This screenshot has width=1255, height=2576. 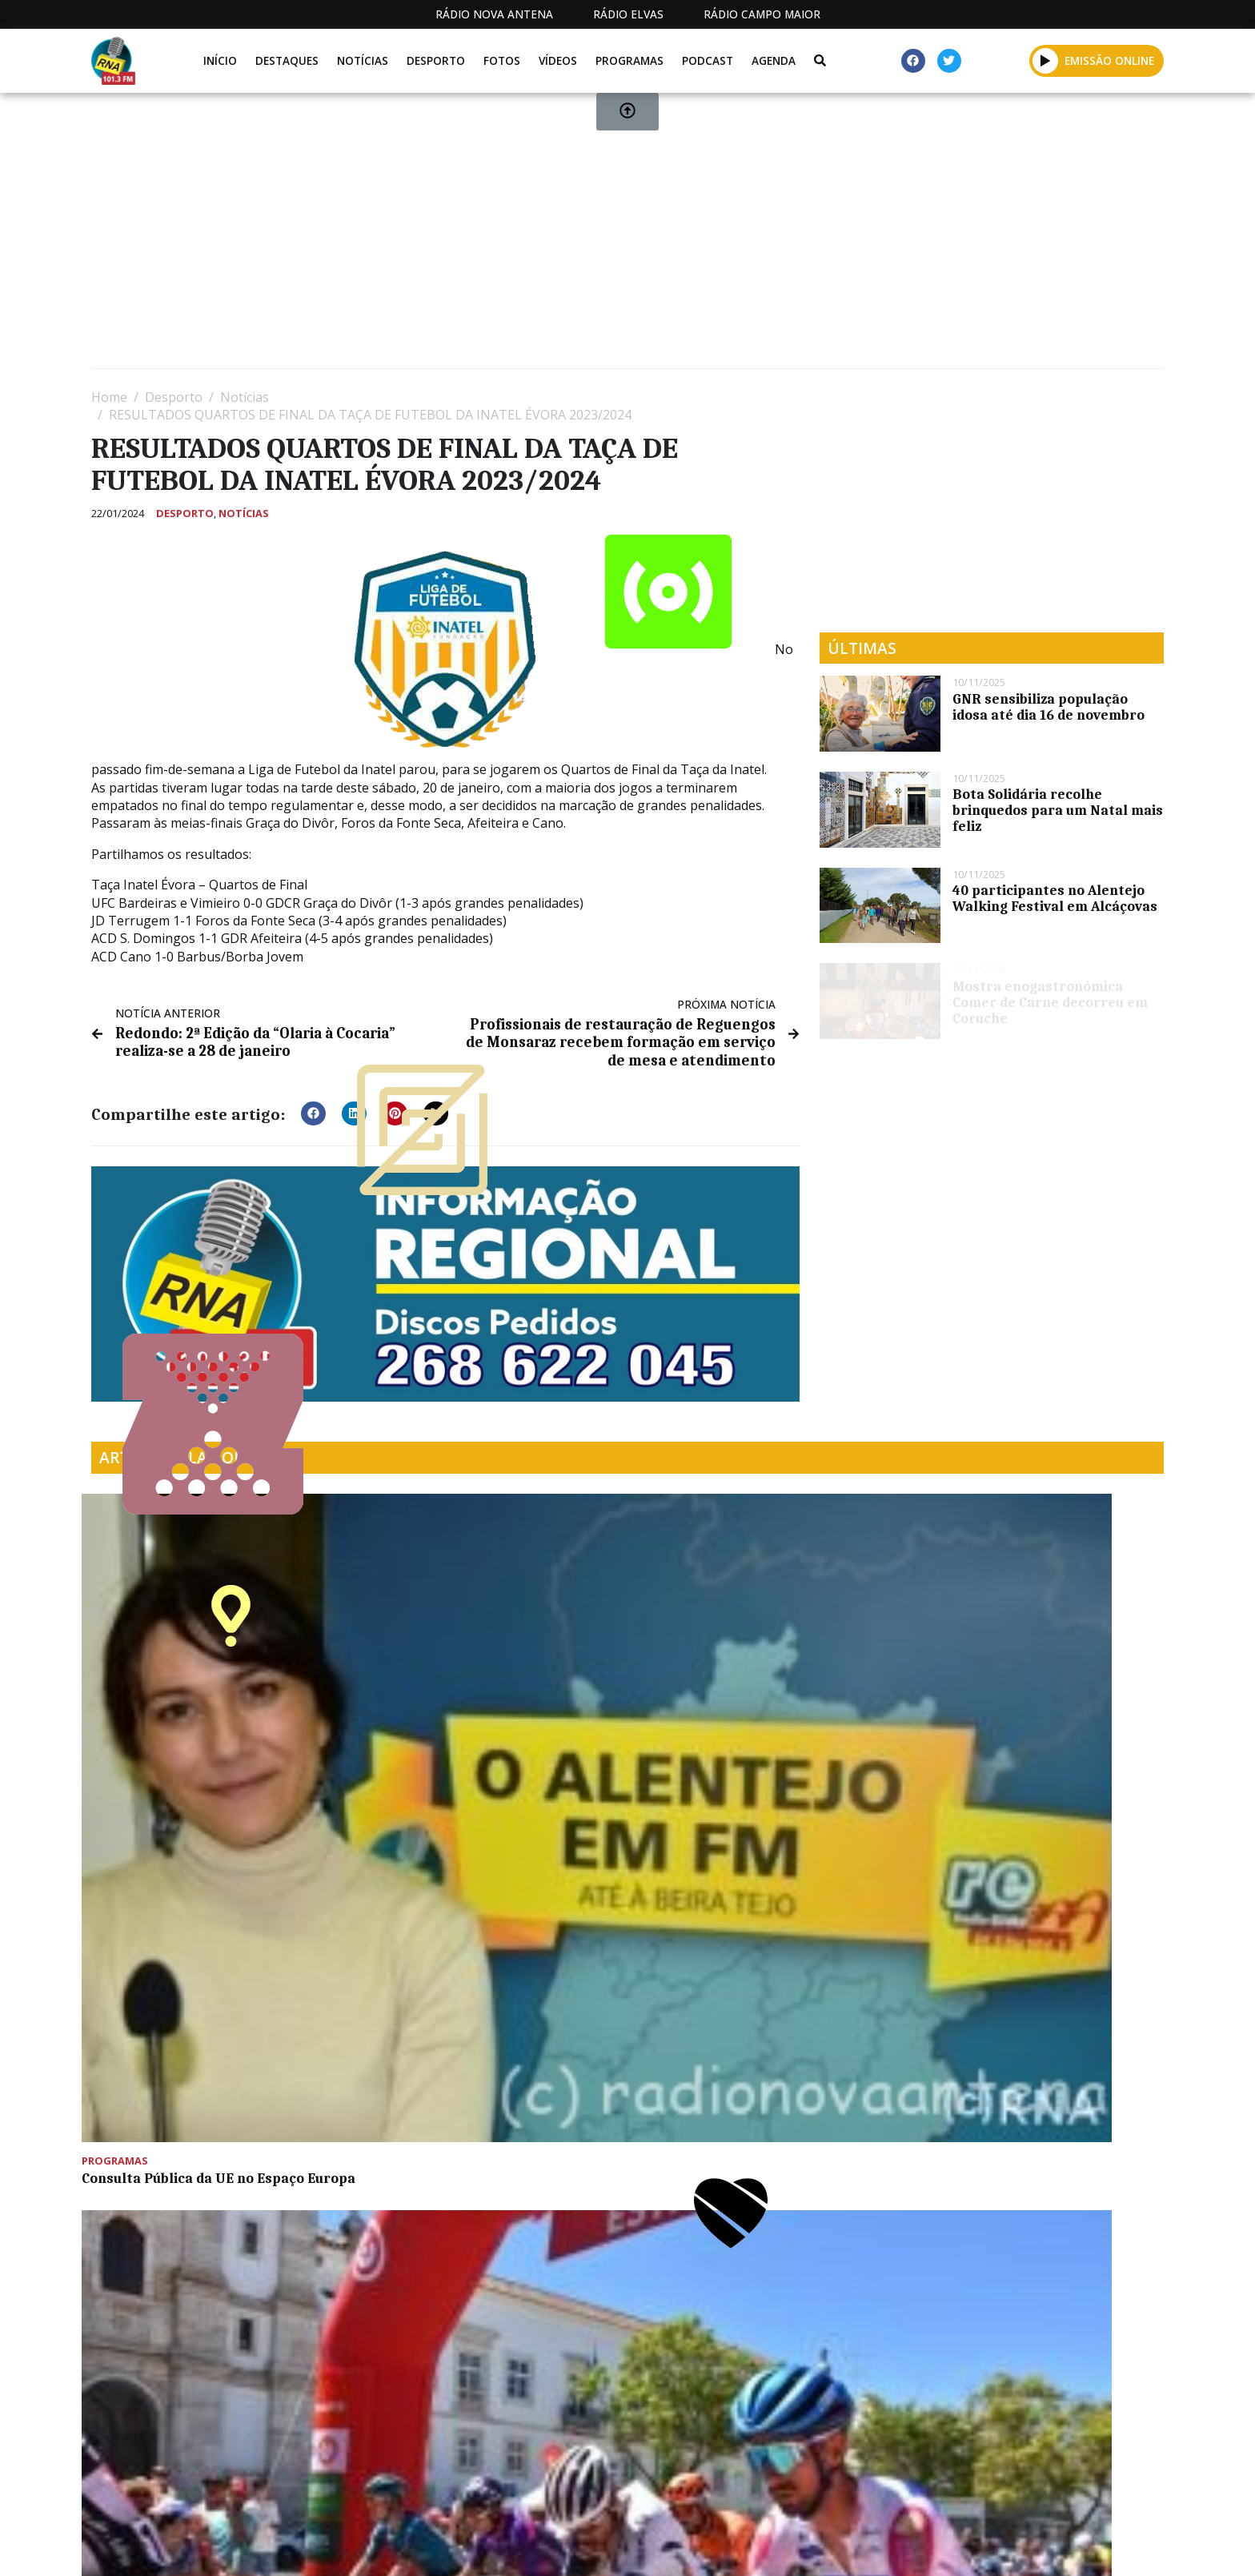 I want to click on openzfs file system branding logo, so click(x=213, y=1424).